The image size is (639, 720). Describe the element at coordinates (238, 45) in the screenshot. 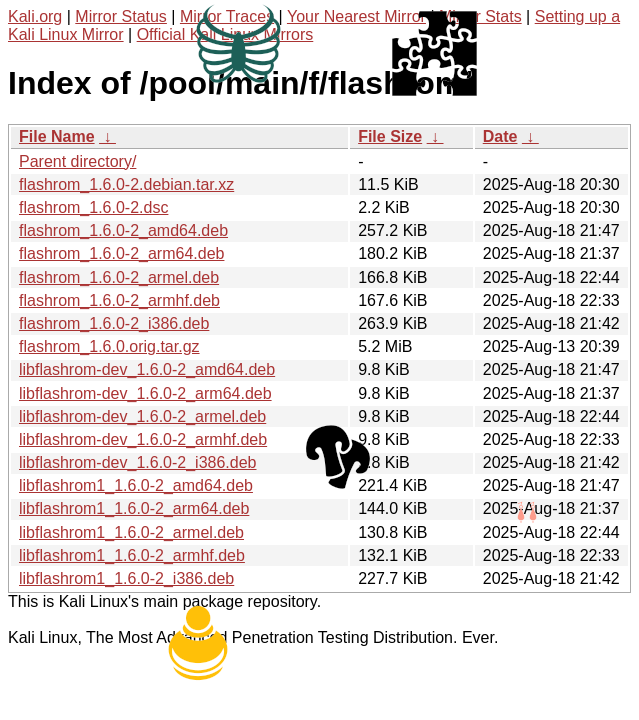

I see `view skeletal anatomy or bone structure details` at that location.